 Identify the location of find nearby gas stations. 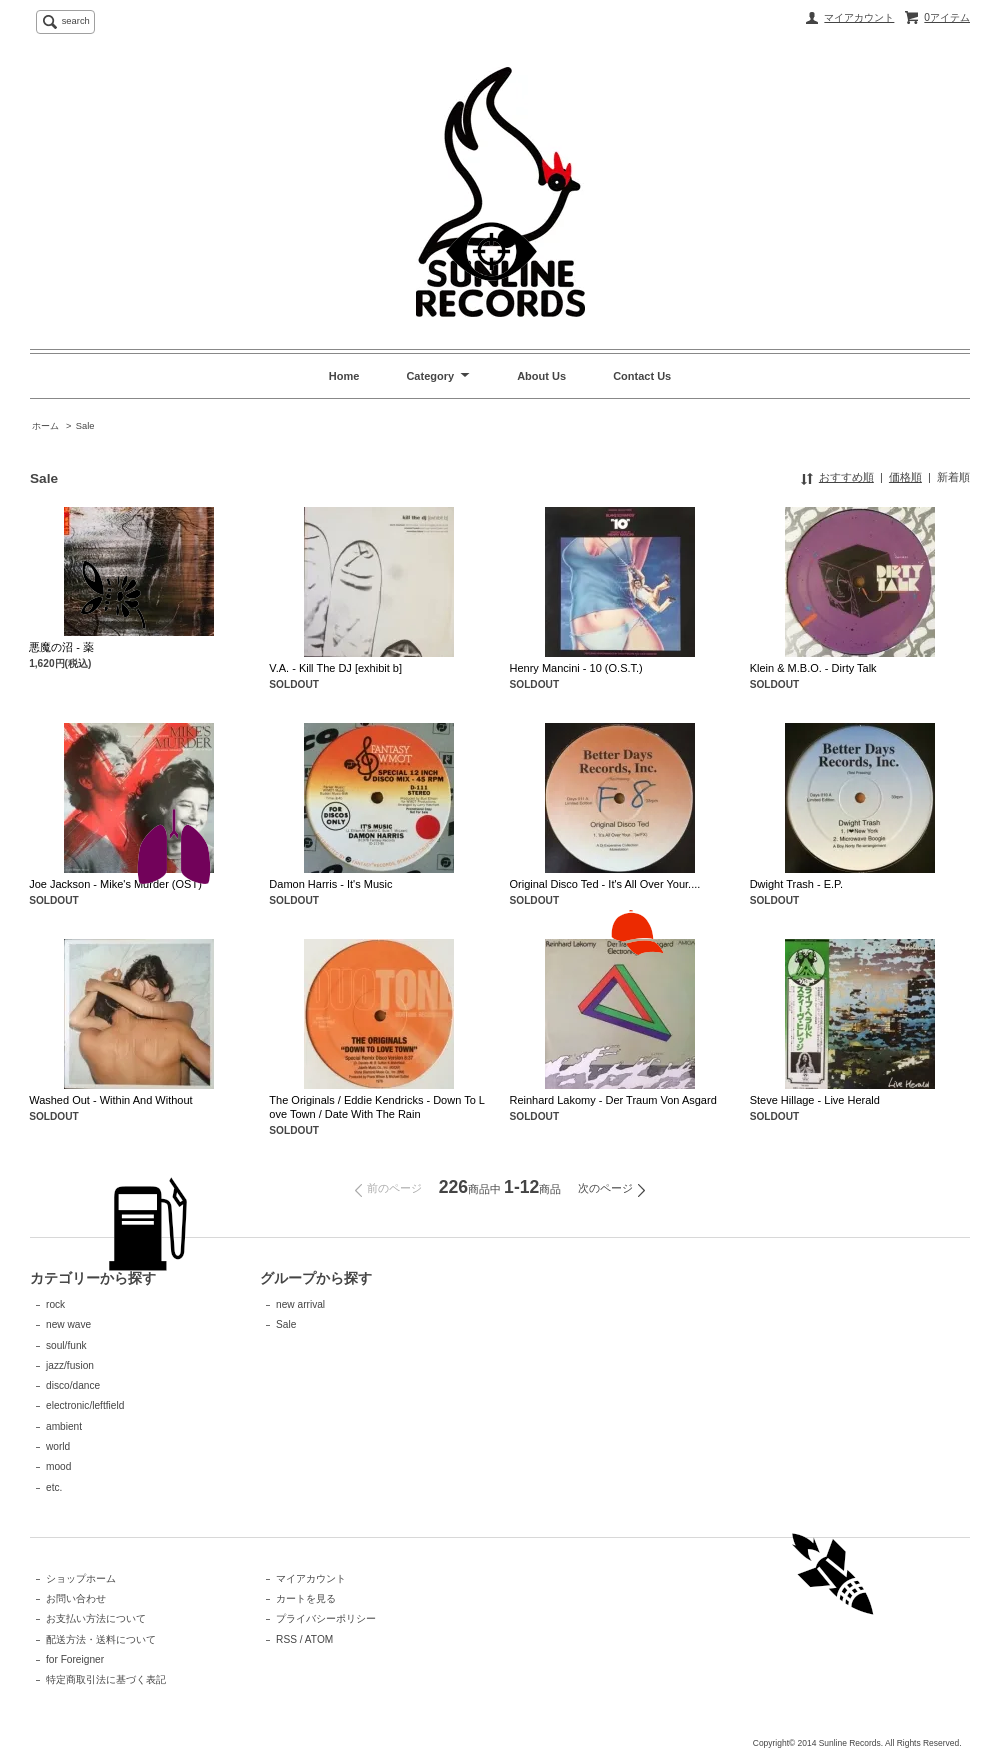
(148, 1224).